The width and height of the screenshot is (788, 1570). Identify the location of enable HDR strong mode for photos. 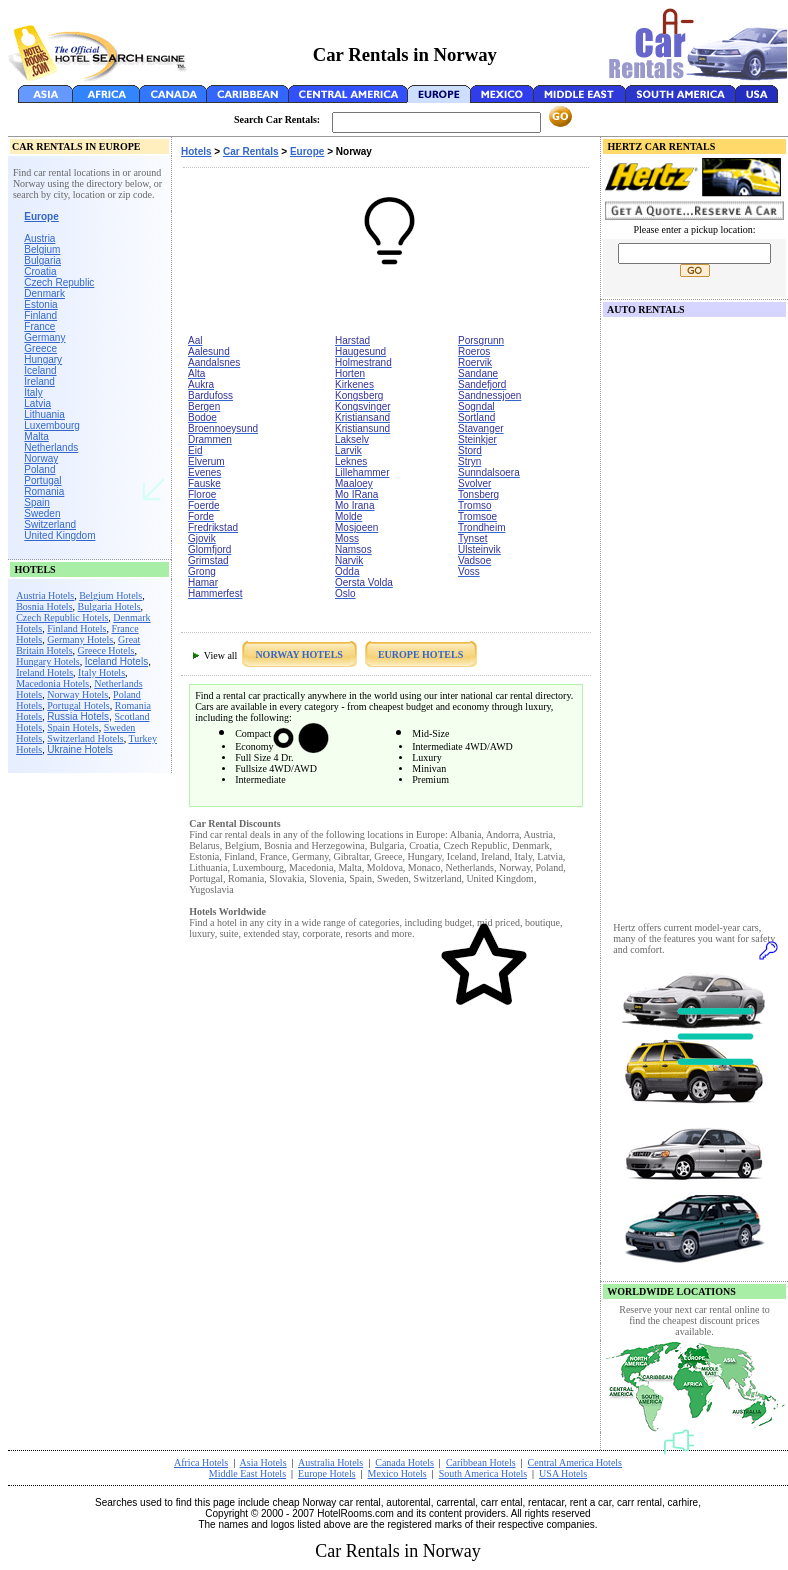
(301, 738).